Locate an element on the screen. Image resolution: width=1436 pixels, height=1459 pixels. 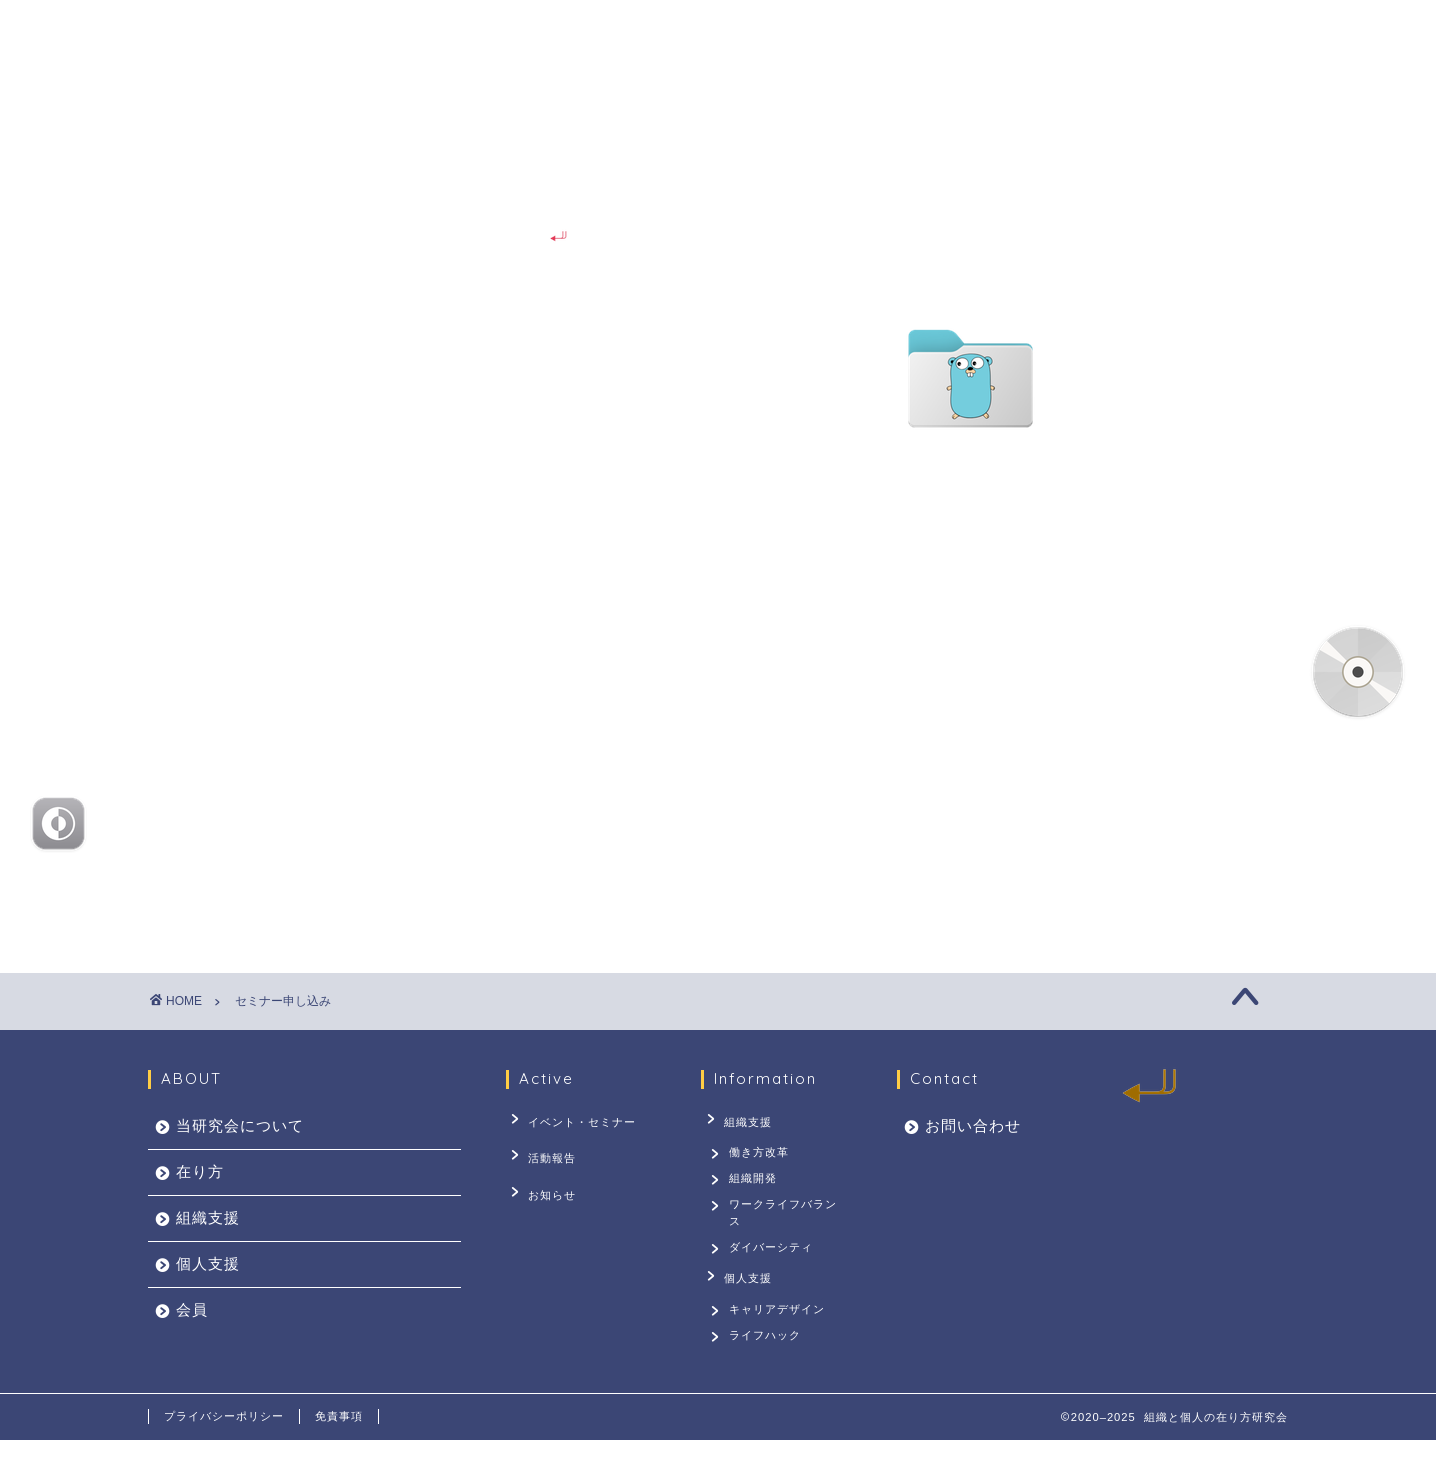
open folder containing Go programming files is located at coordinates (970, 382).